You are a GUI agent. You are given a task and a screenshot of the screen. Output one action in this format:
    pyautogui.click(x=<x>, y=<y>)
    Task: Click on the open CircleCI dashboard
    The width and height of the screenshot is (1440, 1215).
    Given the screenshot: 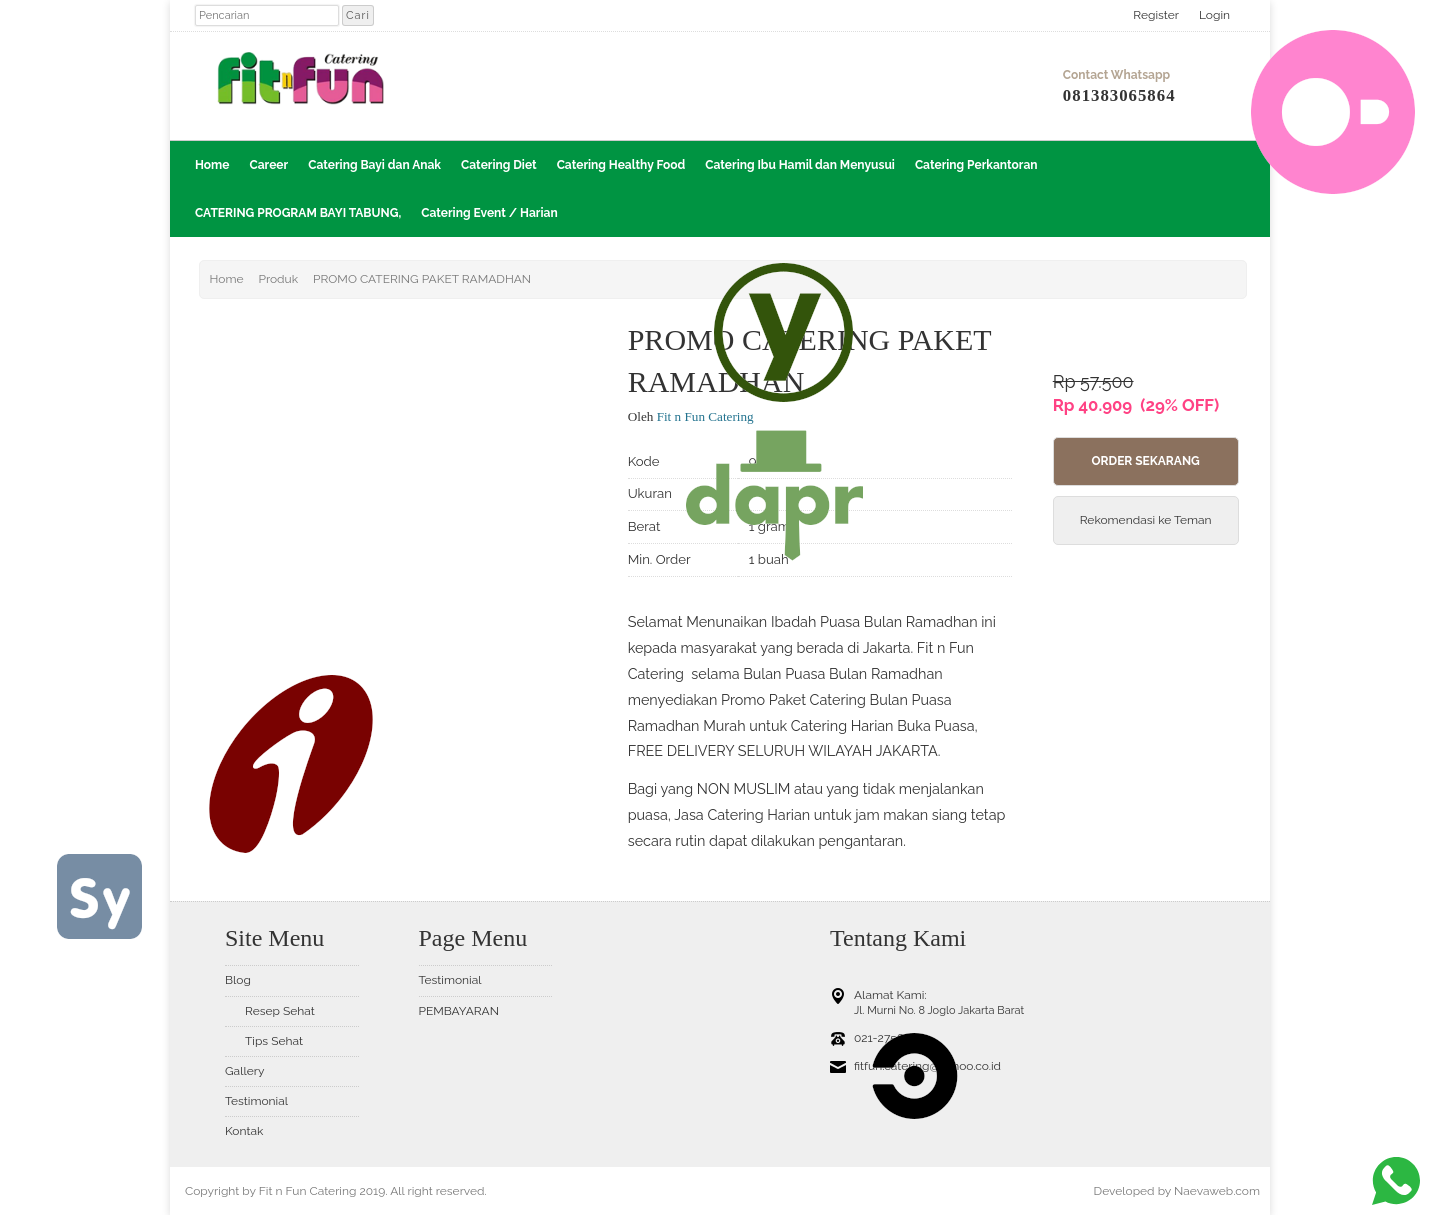 What is the action you would take?
    pyautogui.click(x=915, y=1076)
    